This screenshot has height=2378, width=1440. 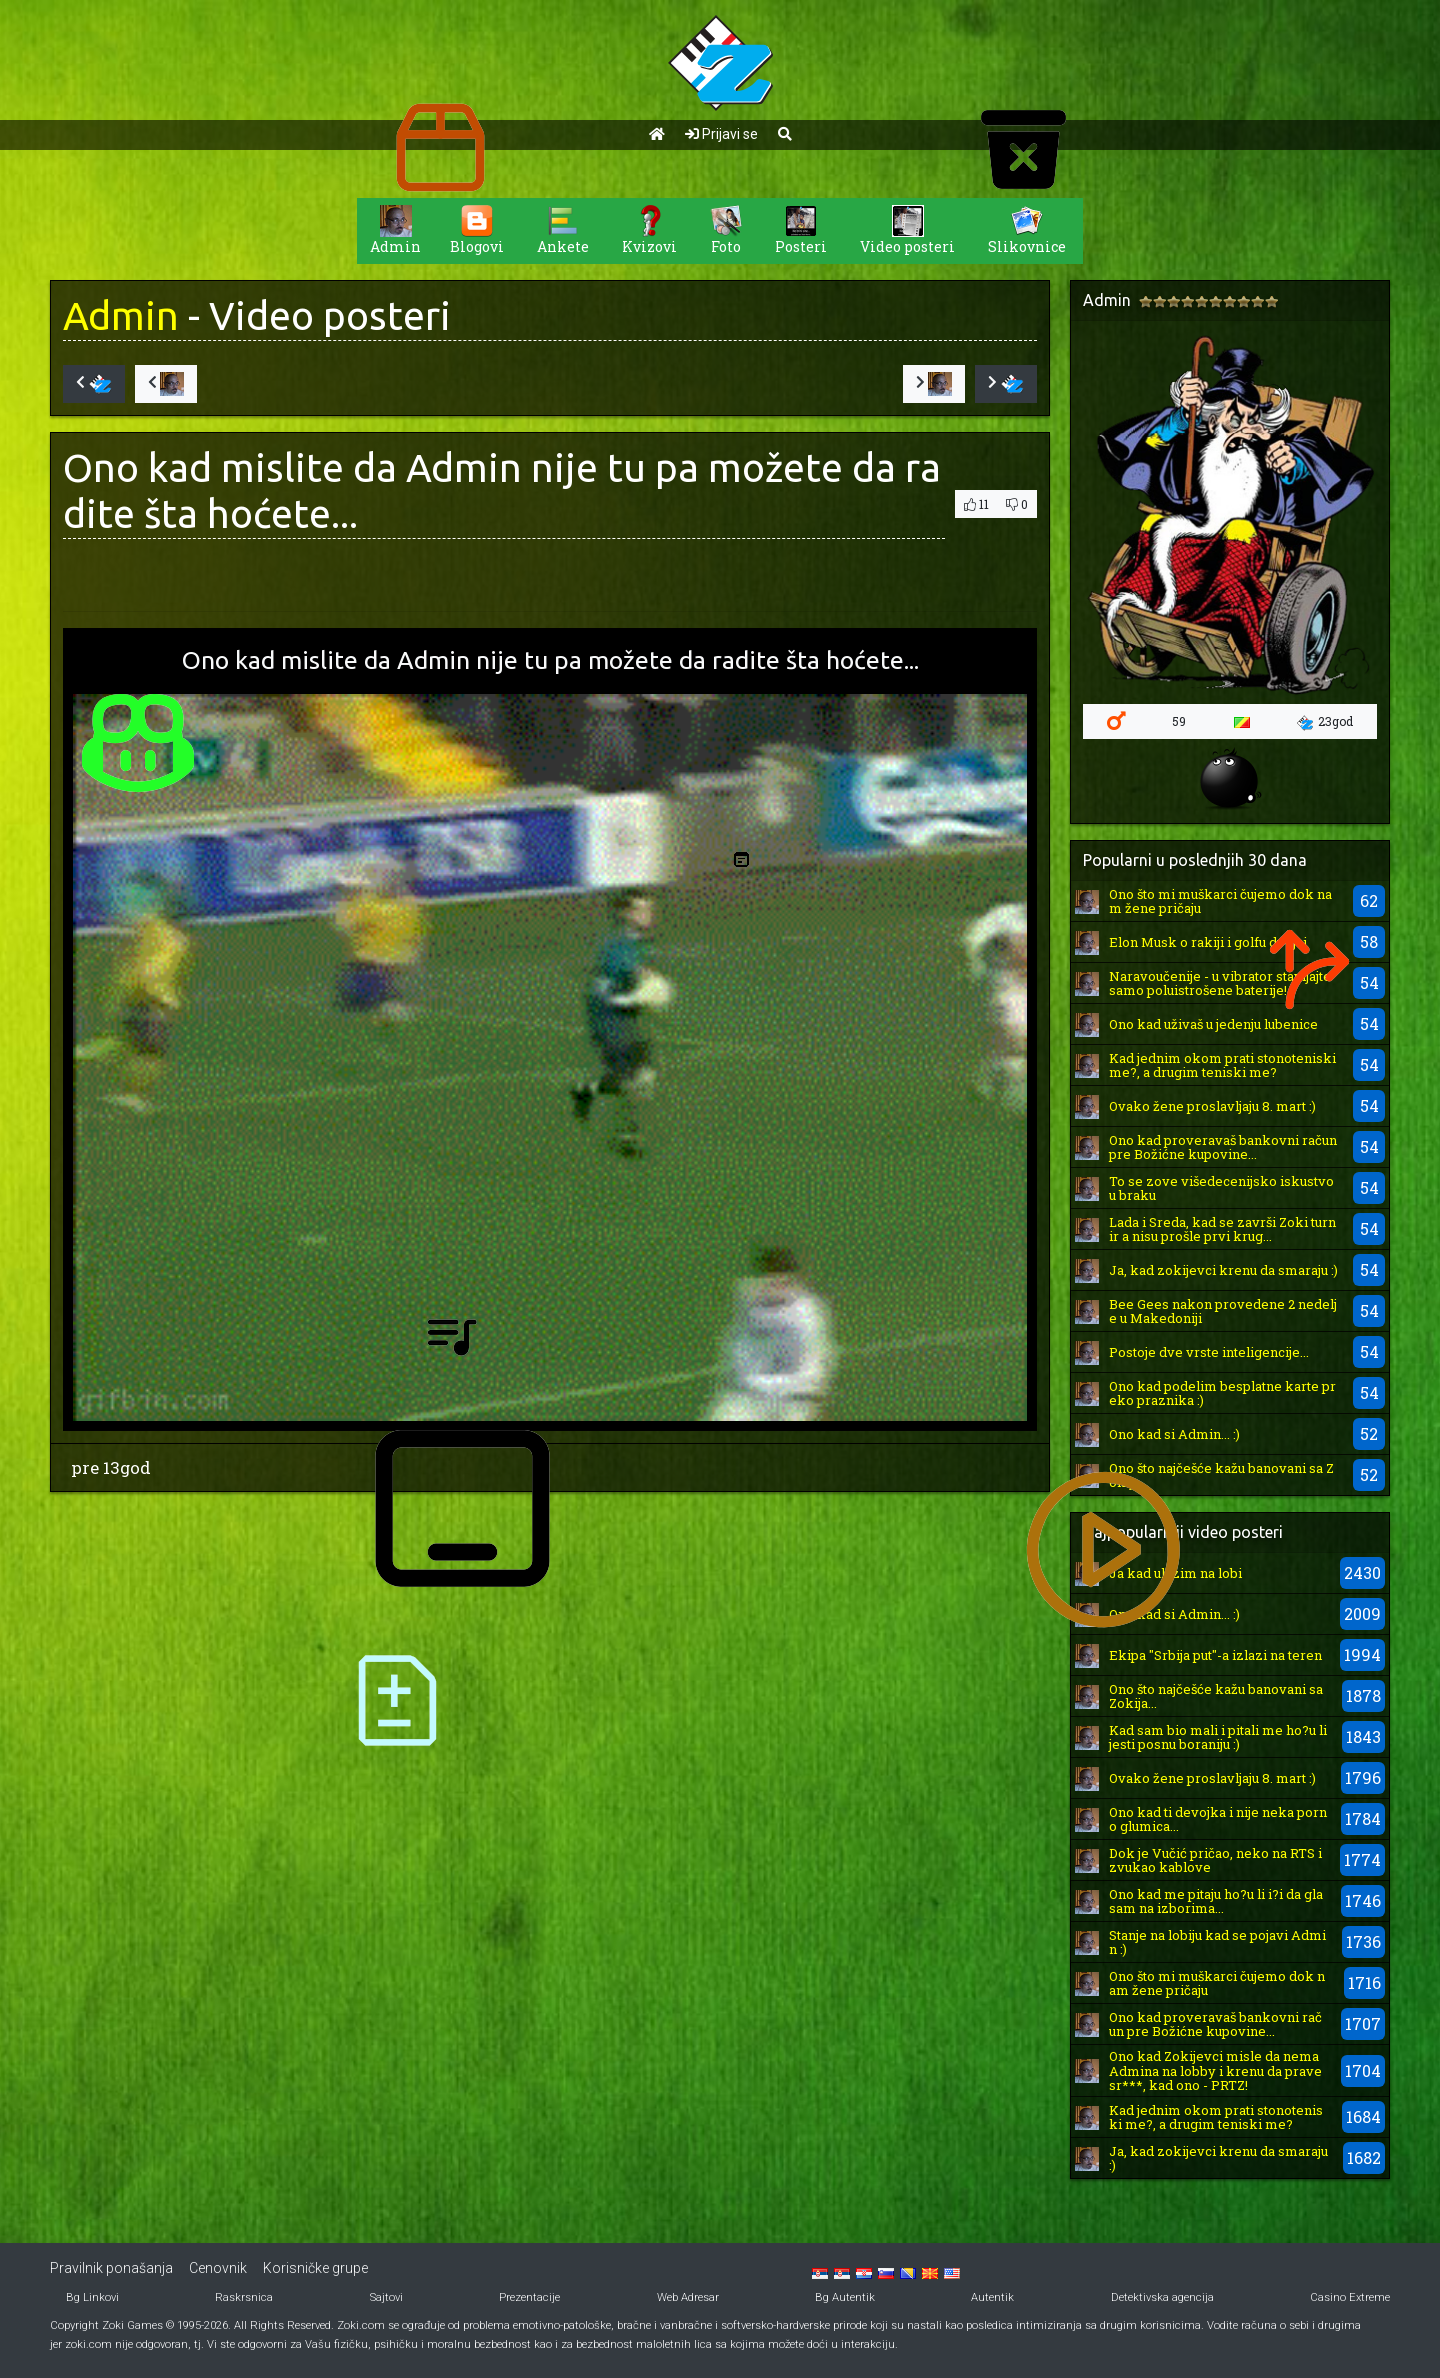 I want to click on take the exit or turn right ahead, so click(x=1309, y=969).